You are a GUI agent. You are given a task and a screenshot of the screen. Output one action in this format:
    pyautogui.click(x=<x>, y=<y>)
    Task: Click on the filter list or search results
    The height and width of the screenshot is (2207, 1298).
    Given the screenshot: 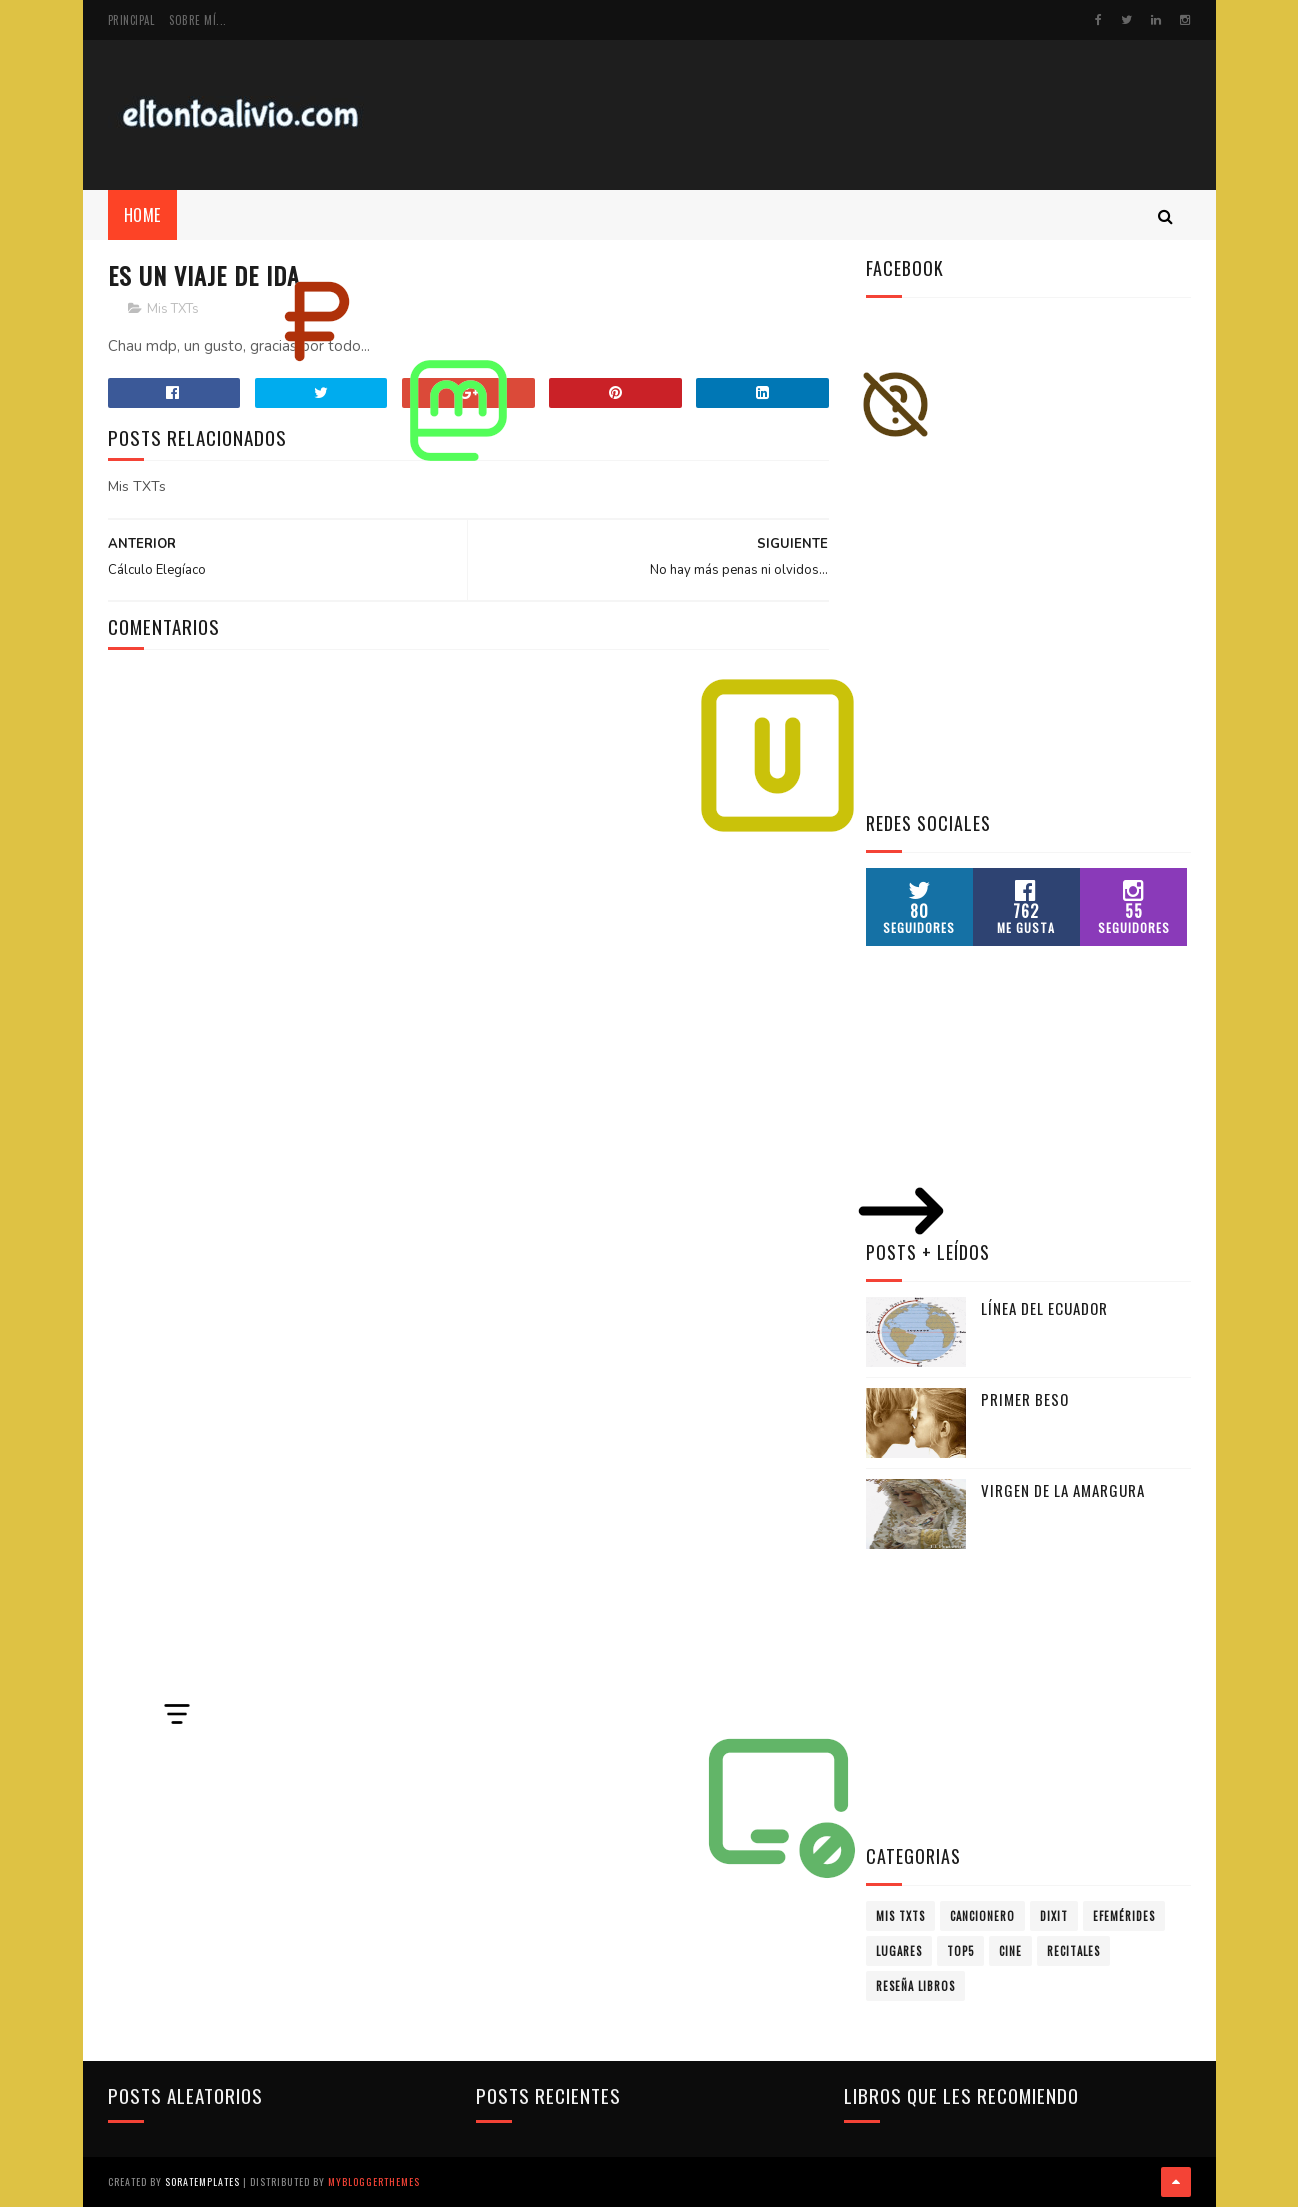 What is the action you would take?
    pyautogui.click(x=177, y=1714)
    